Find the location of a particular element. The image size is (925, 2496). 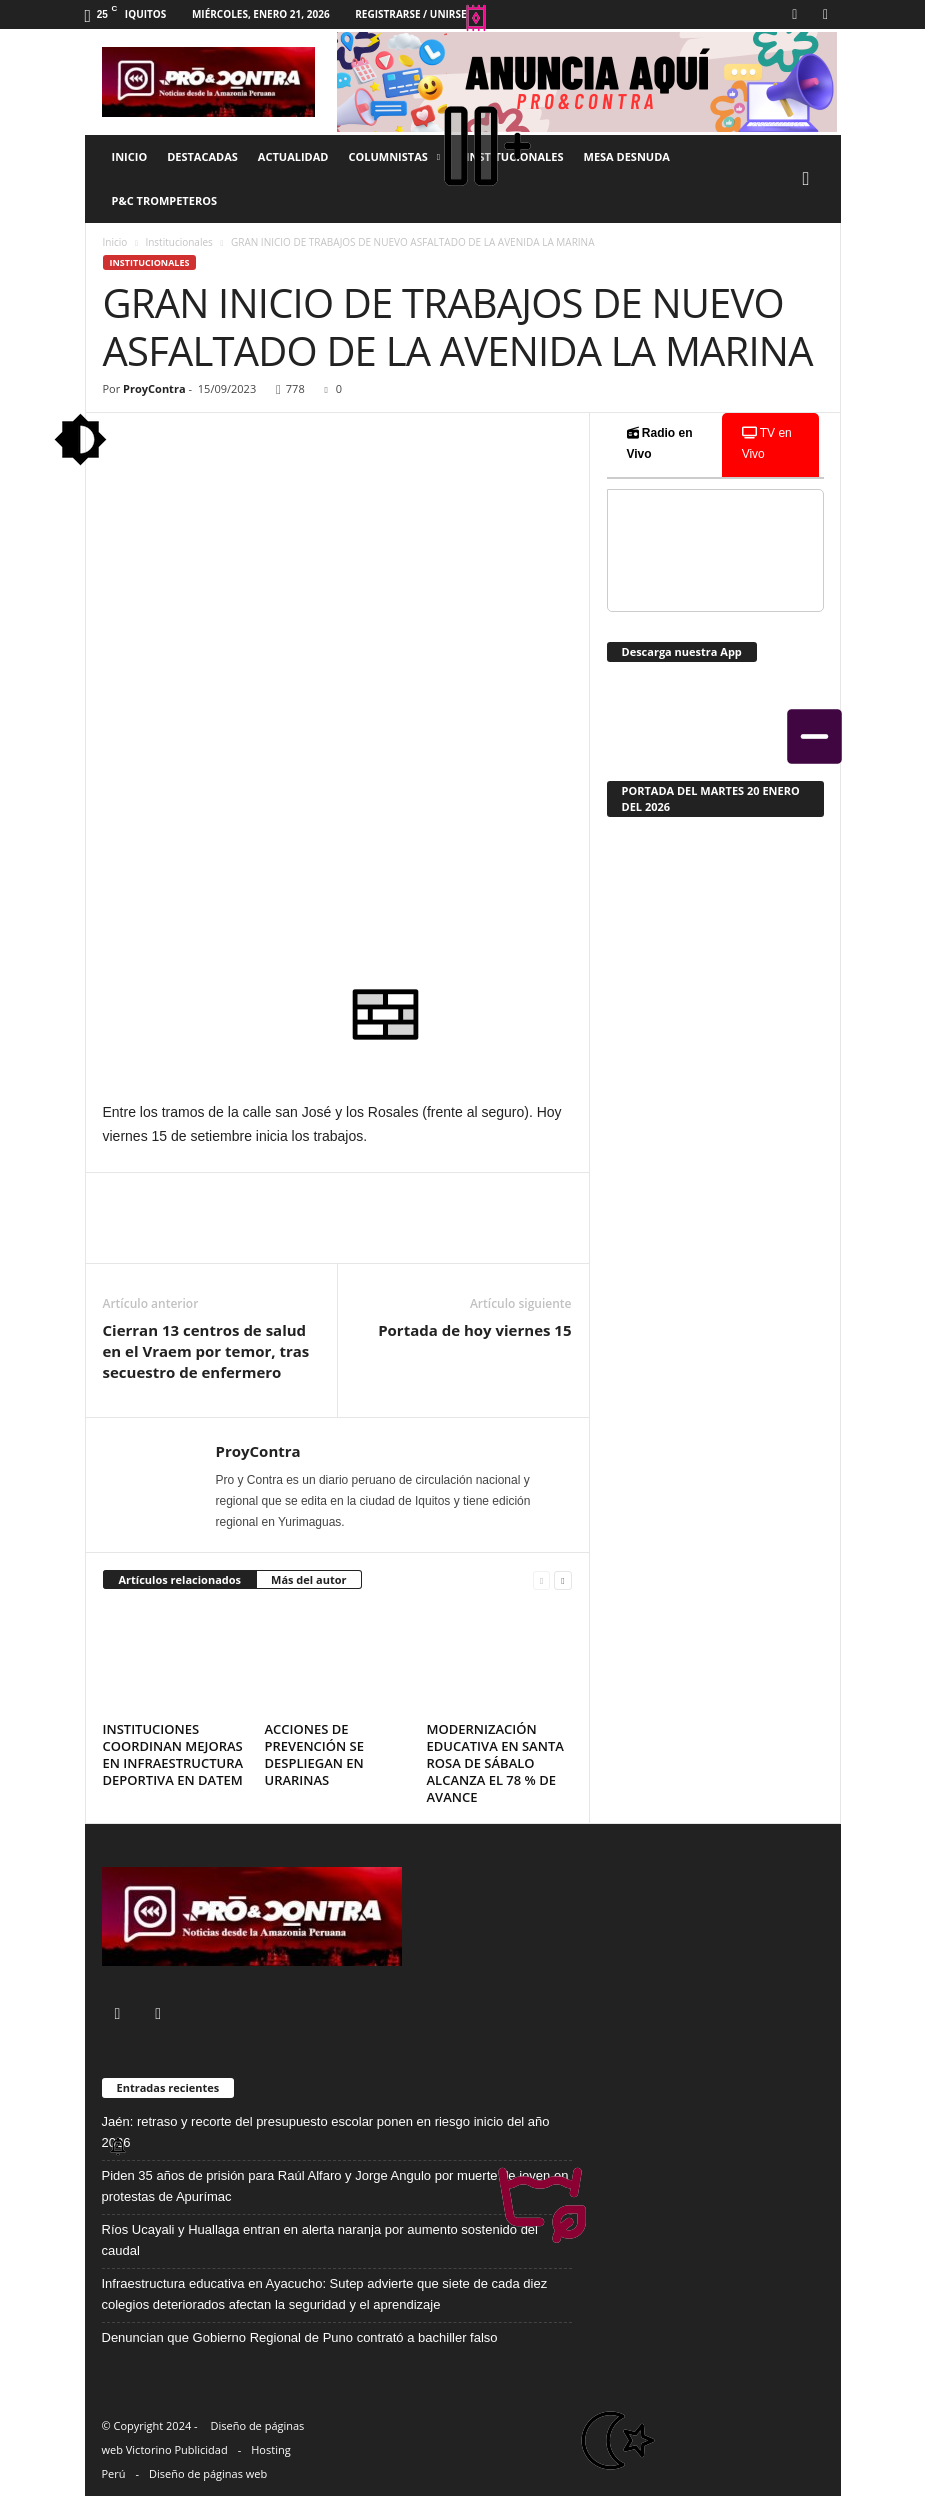

view rug or carpet options is located at coordinates (476, 18).